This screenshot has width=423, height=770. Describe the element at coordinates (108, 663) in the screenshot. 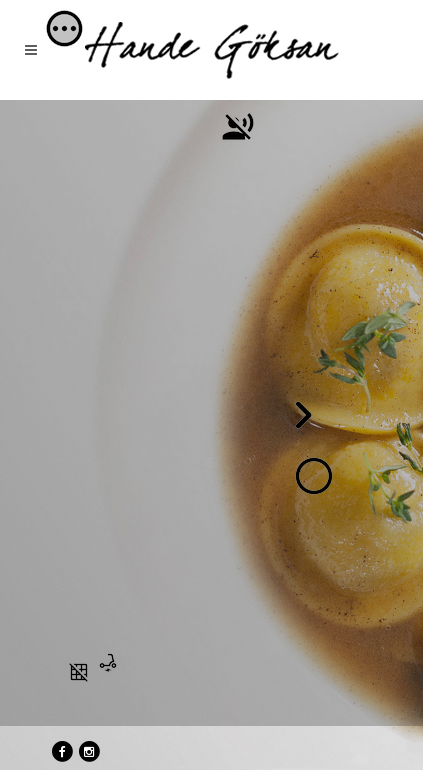

I see `select electric scooter as transportation mode` at that location.